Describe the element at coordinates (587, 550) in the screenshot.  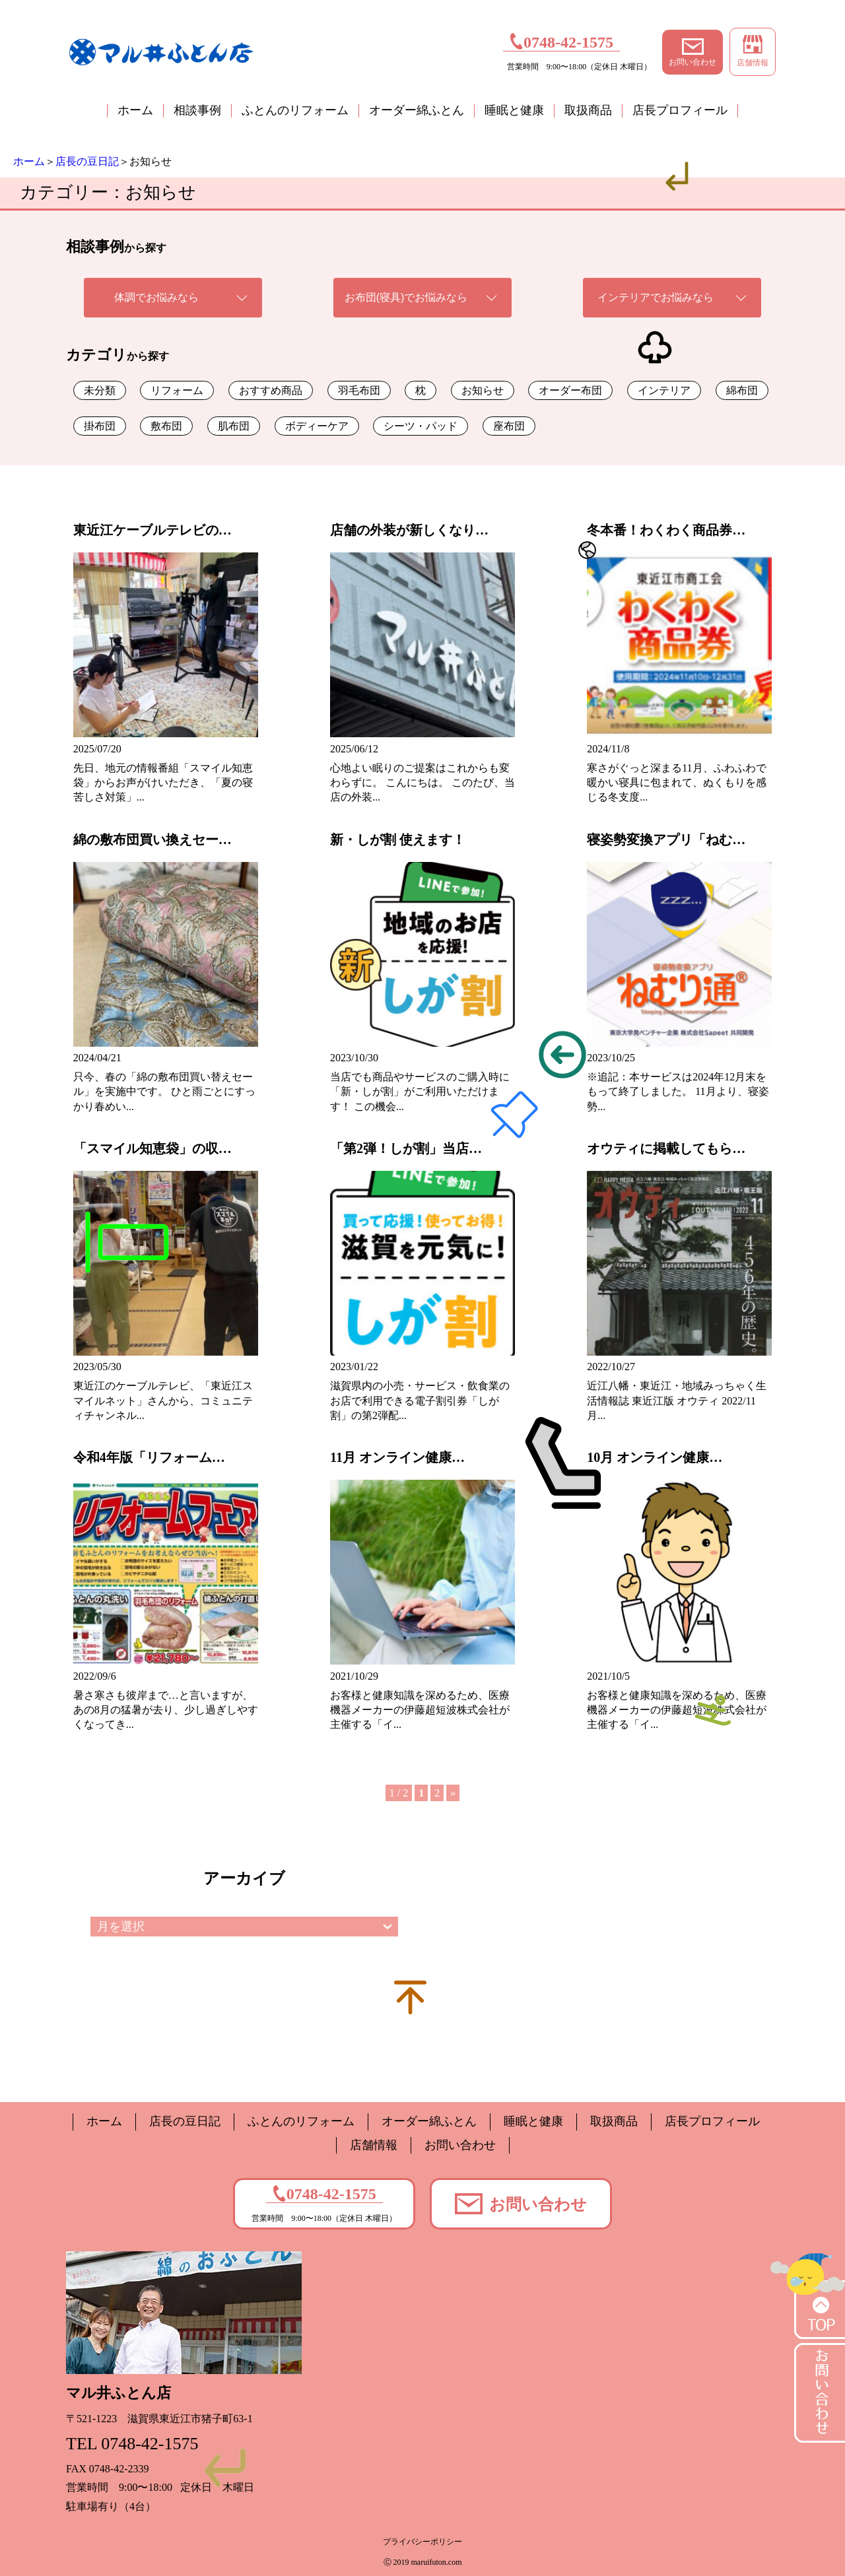
I see `view western hemisphere or americas region` at that location.